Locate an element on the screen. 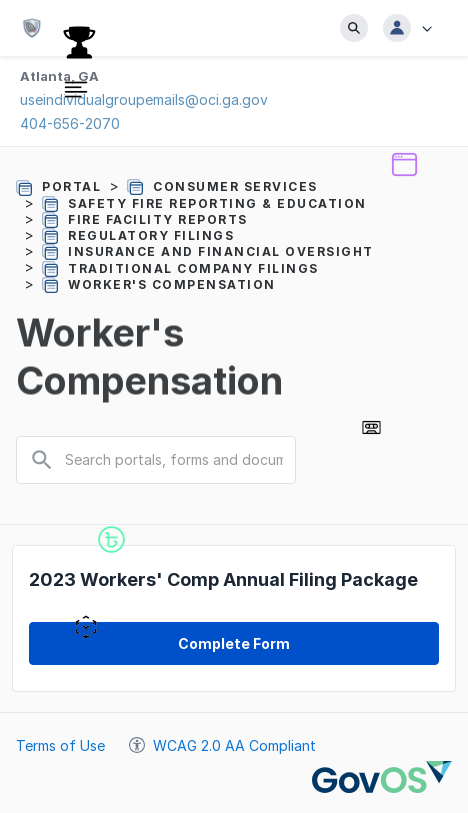 Image resolution: width=468 pixels, height=813 pixels. align text to the left is located at coordinates (76, 90).